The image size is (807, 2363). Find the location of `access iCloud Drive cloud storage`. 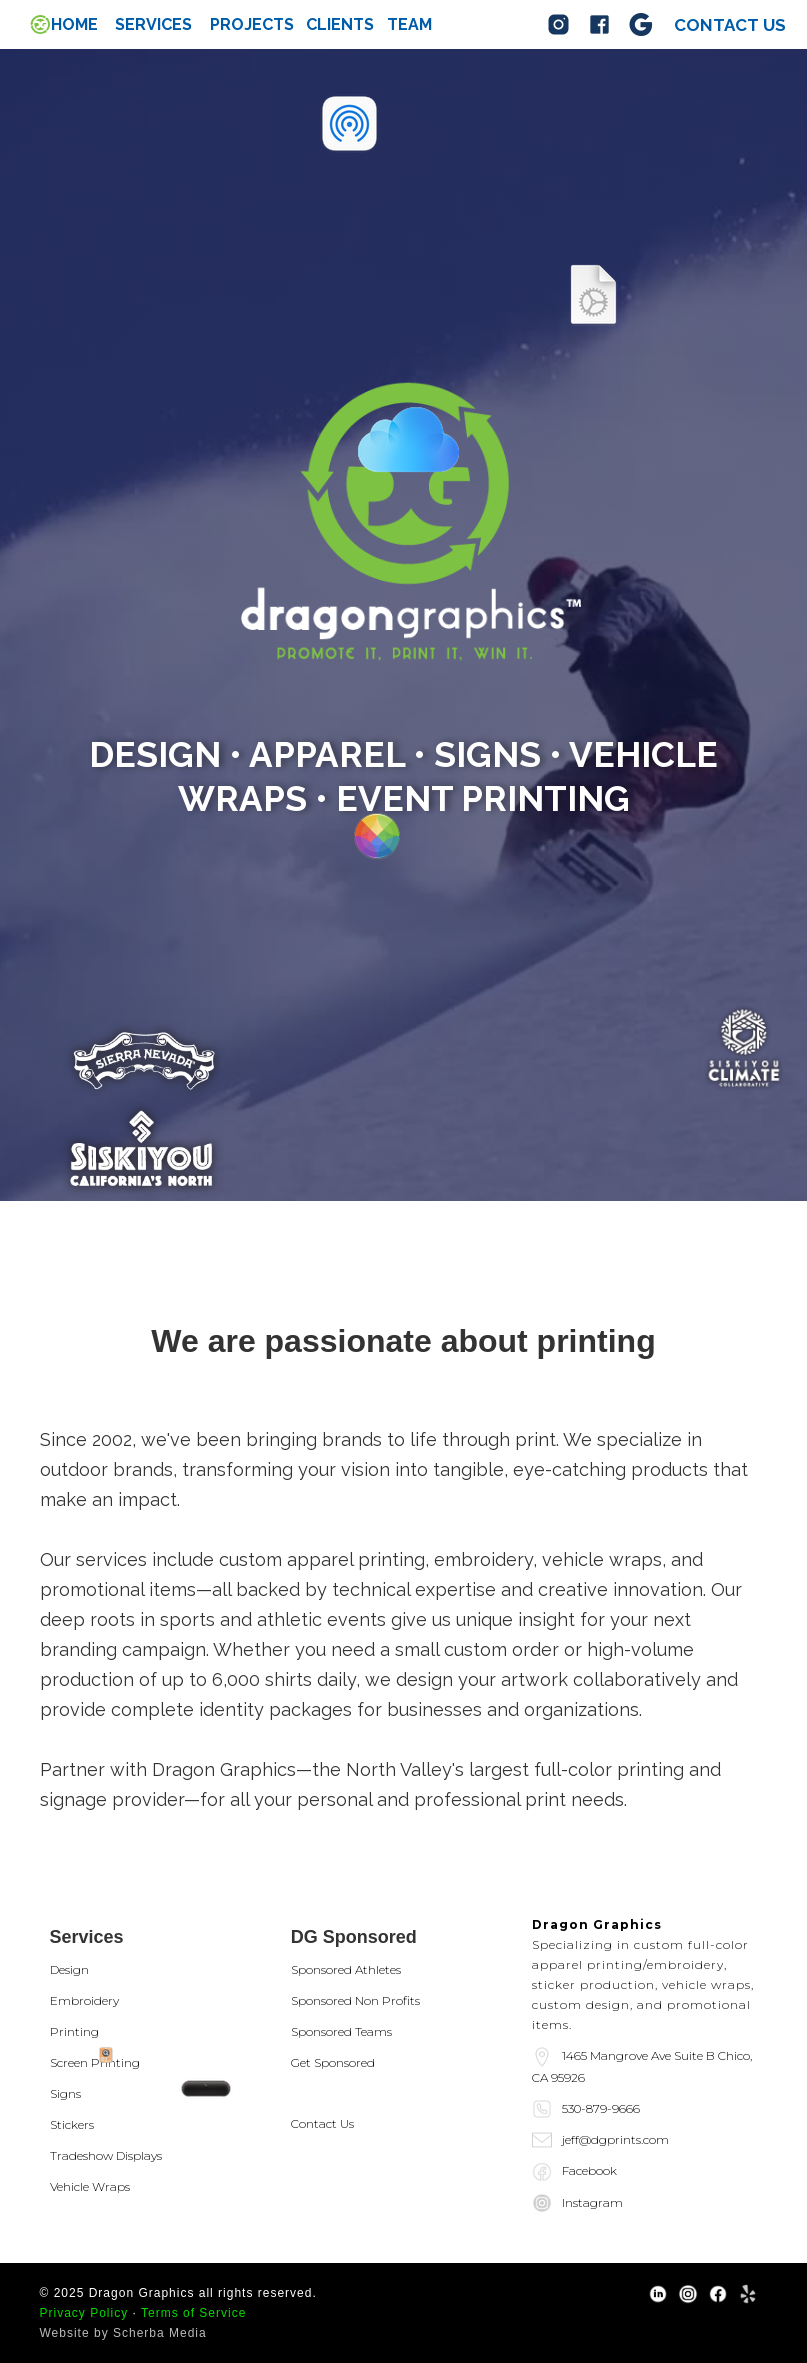

access iCloud Drive cloud storage is located at coordinates (408, 439).